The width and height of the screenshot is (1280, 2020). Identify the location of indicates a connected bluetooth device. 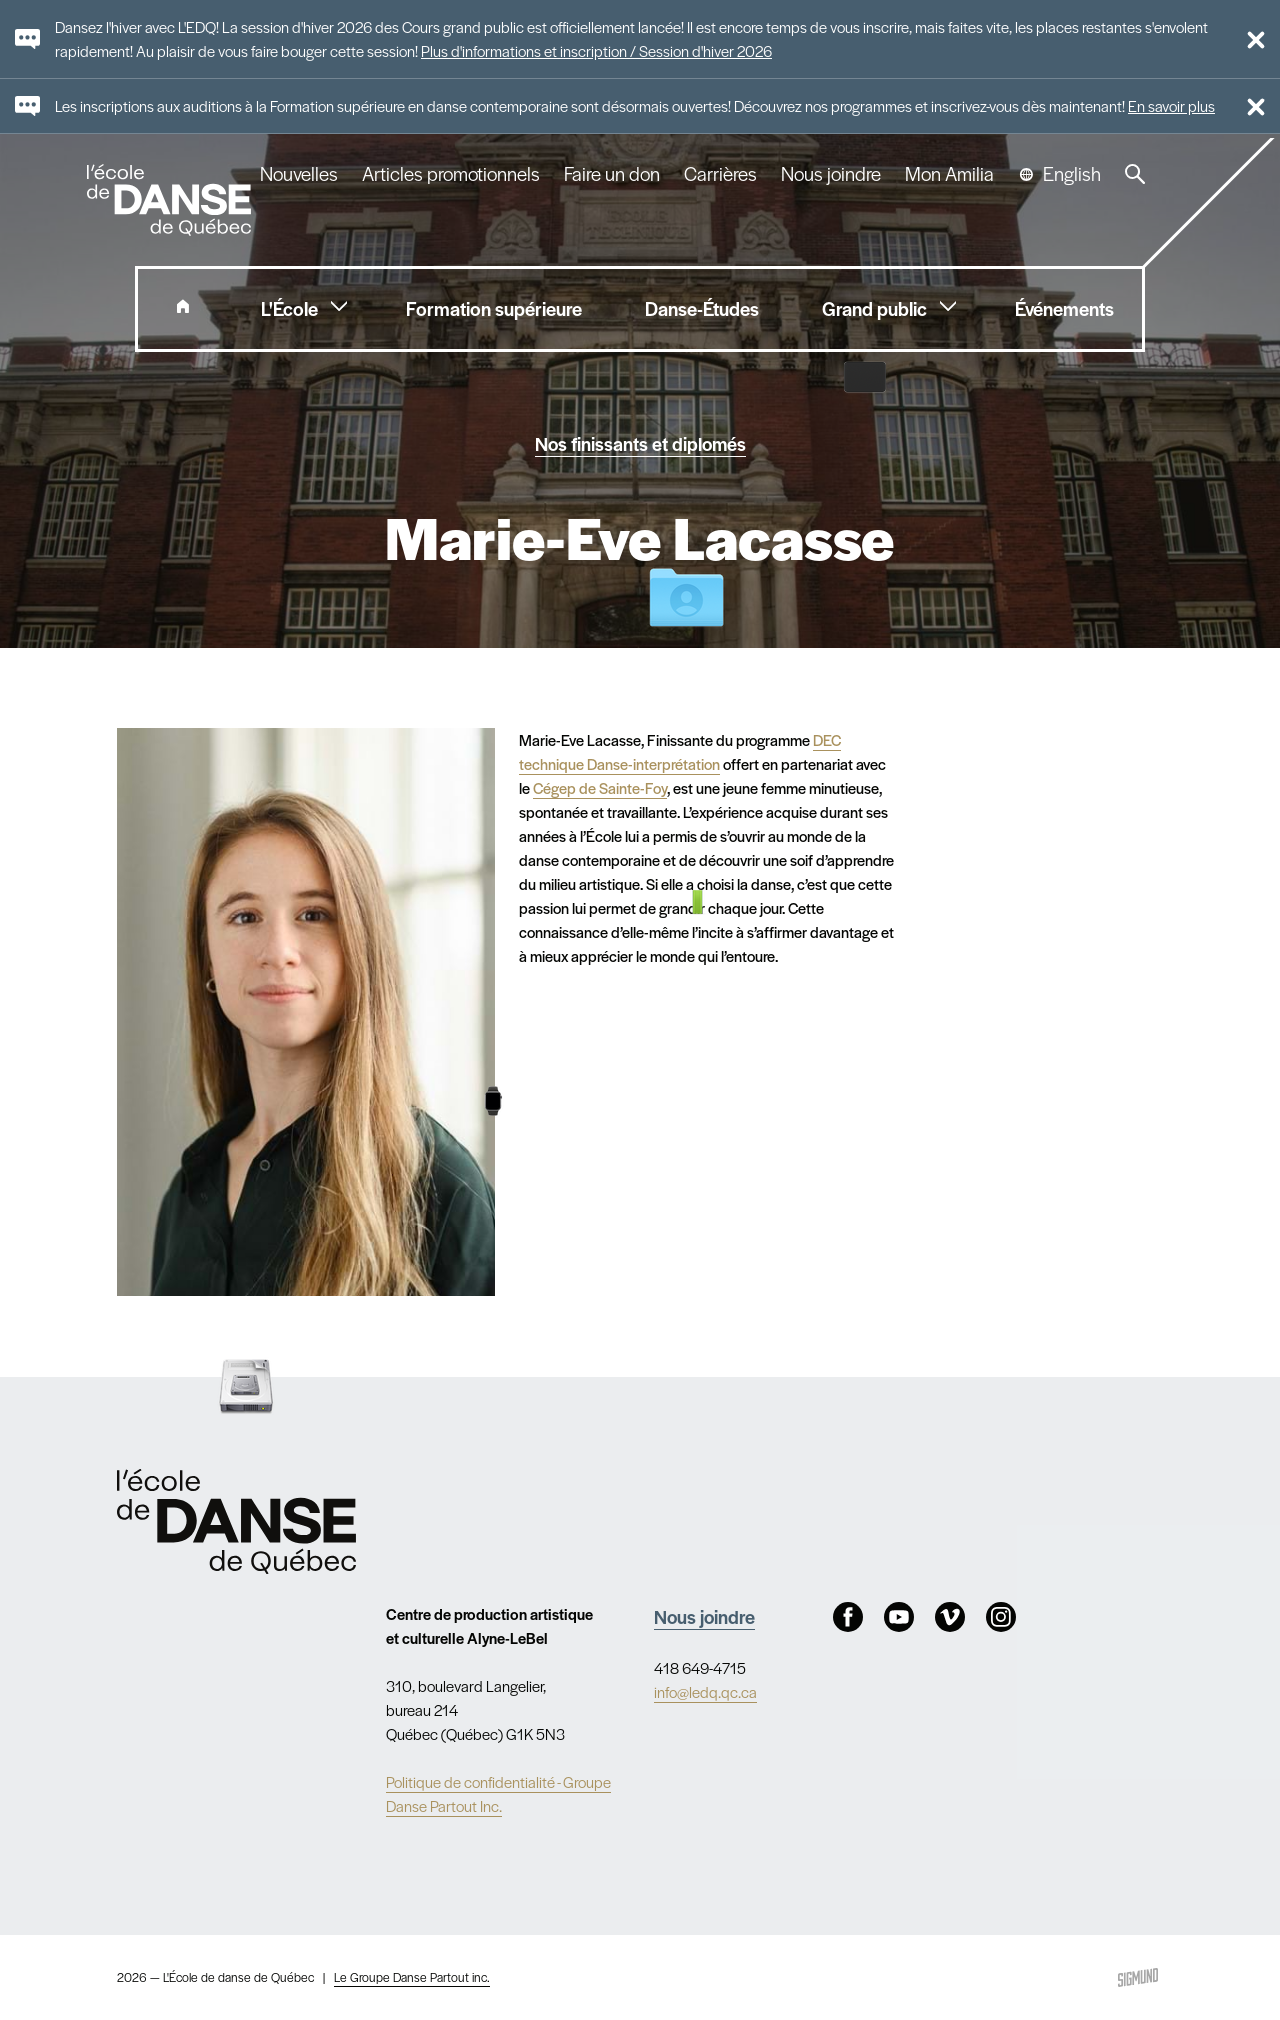
(865, 377).